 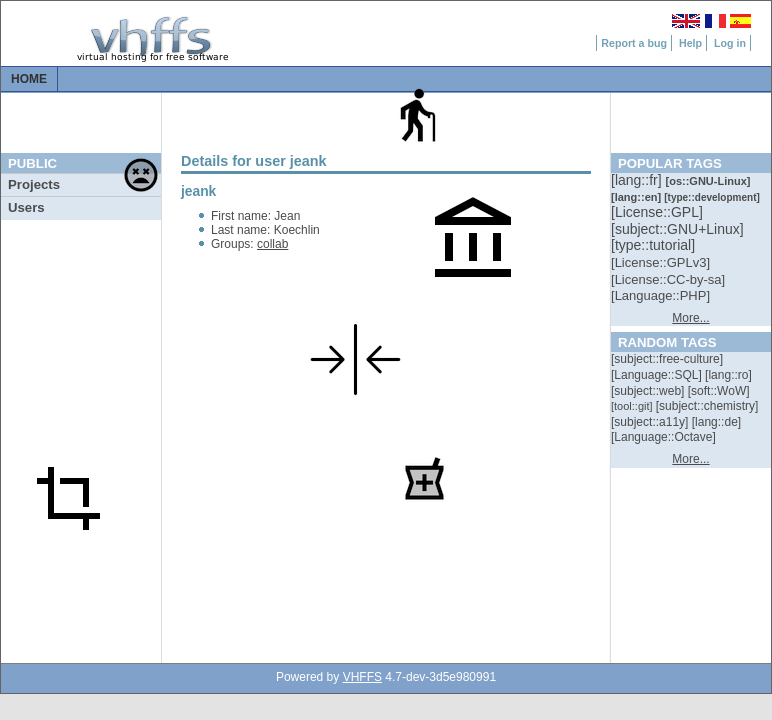 What do you see at coordinates (141, 175) in the screenshot?
I see `rate experience as very dissatisfied` at bounding box center [141, 175].